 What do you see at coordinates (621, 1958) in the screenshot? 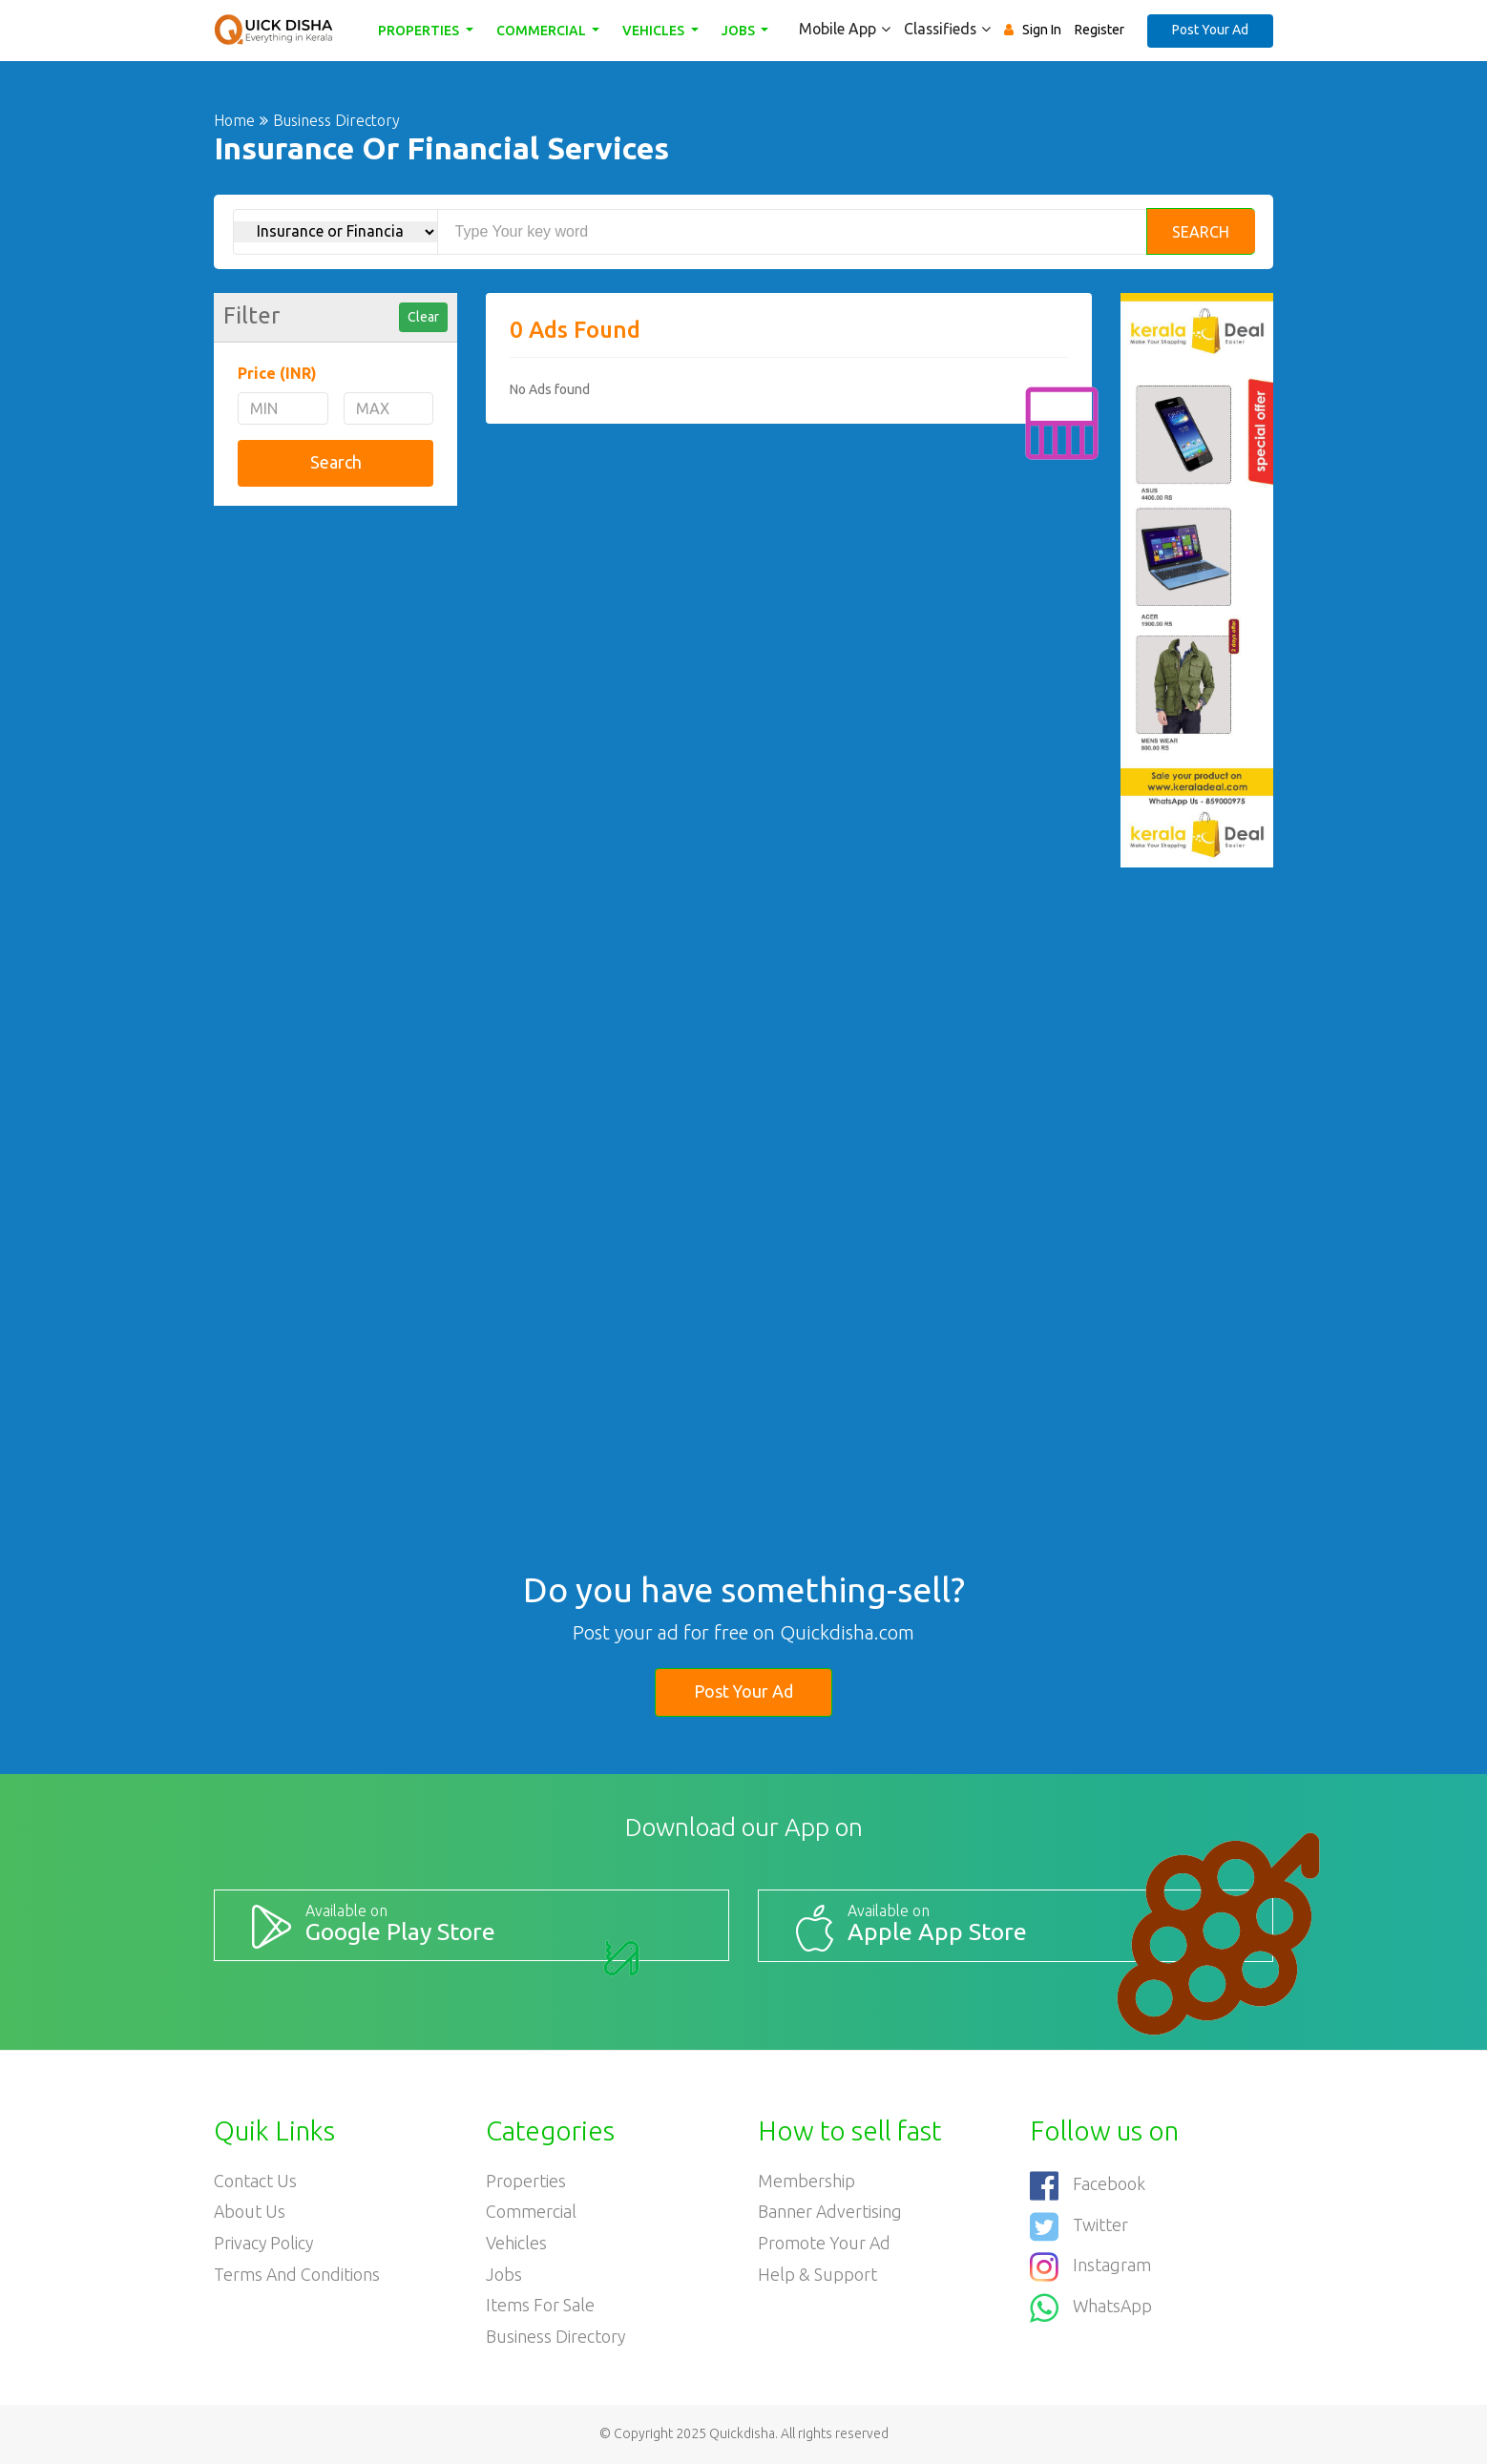
I see `access multi-tool or utility functions` at bounding box center [621, 1958].